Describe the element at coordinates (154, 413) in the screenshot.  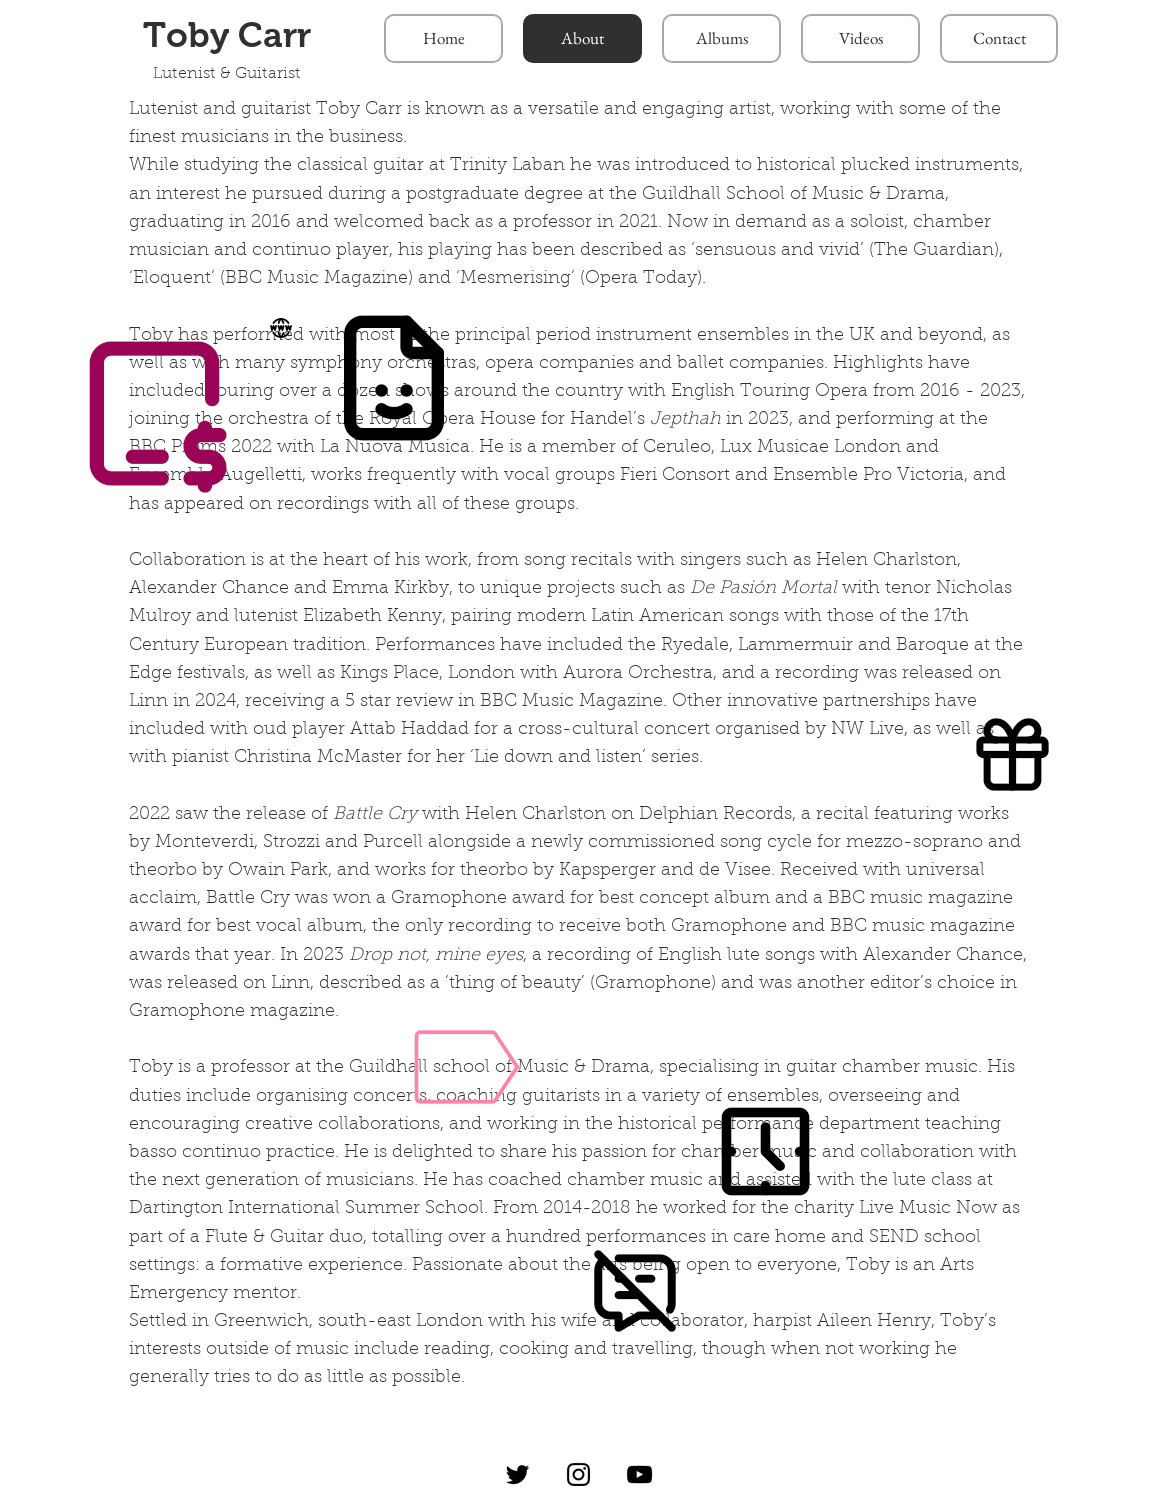
I see `view tablet payment or pricing options` at that location.